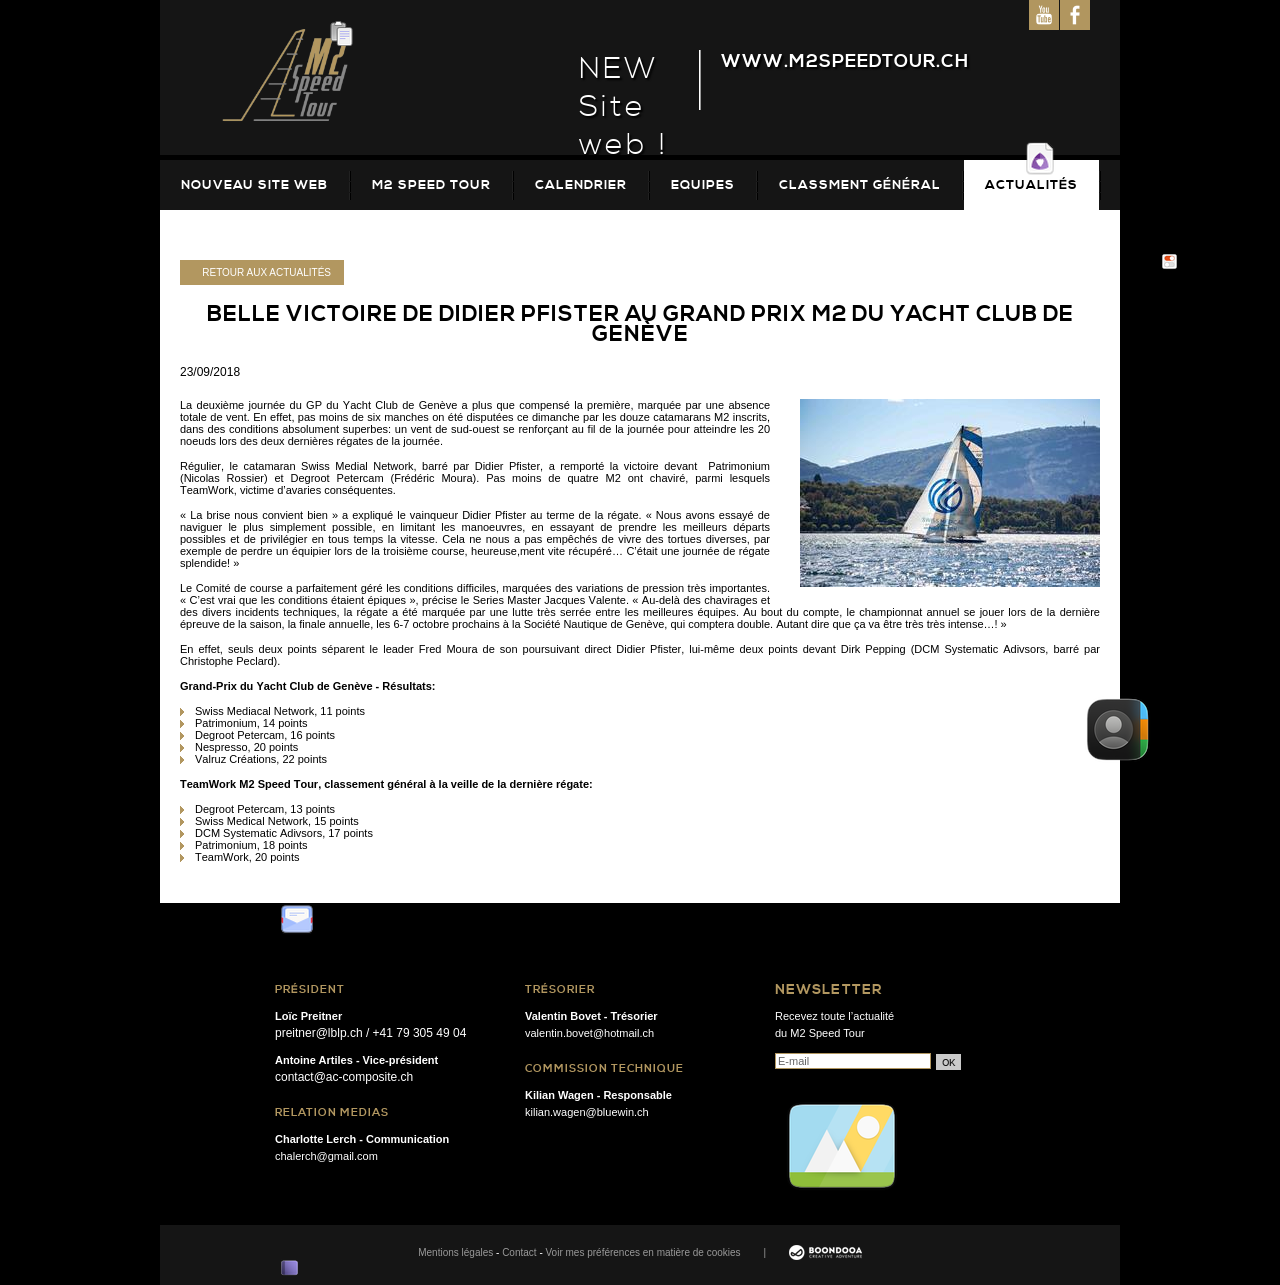 Image resolution: width=1280 pixels, height=1285 pixels. What do you see at coordinates (1169, 261) in the screenshot?
I see `open gnome tweaks to customize system settings` at bounding box center [1169, 261].